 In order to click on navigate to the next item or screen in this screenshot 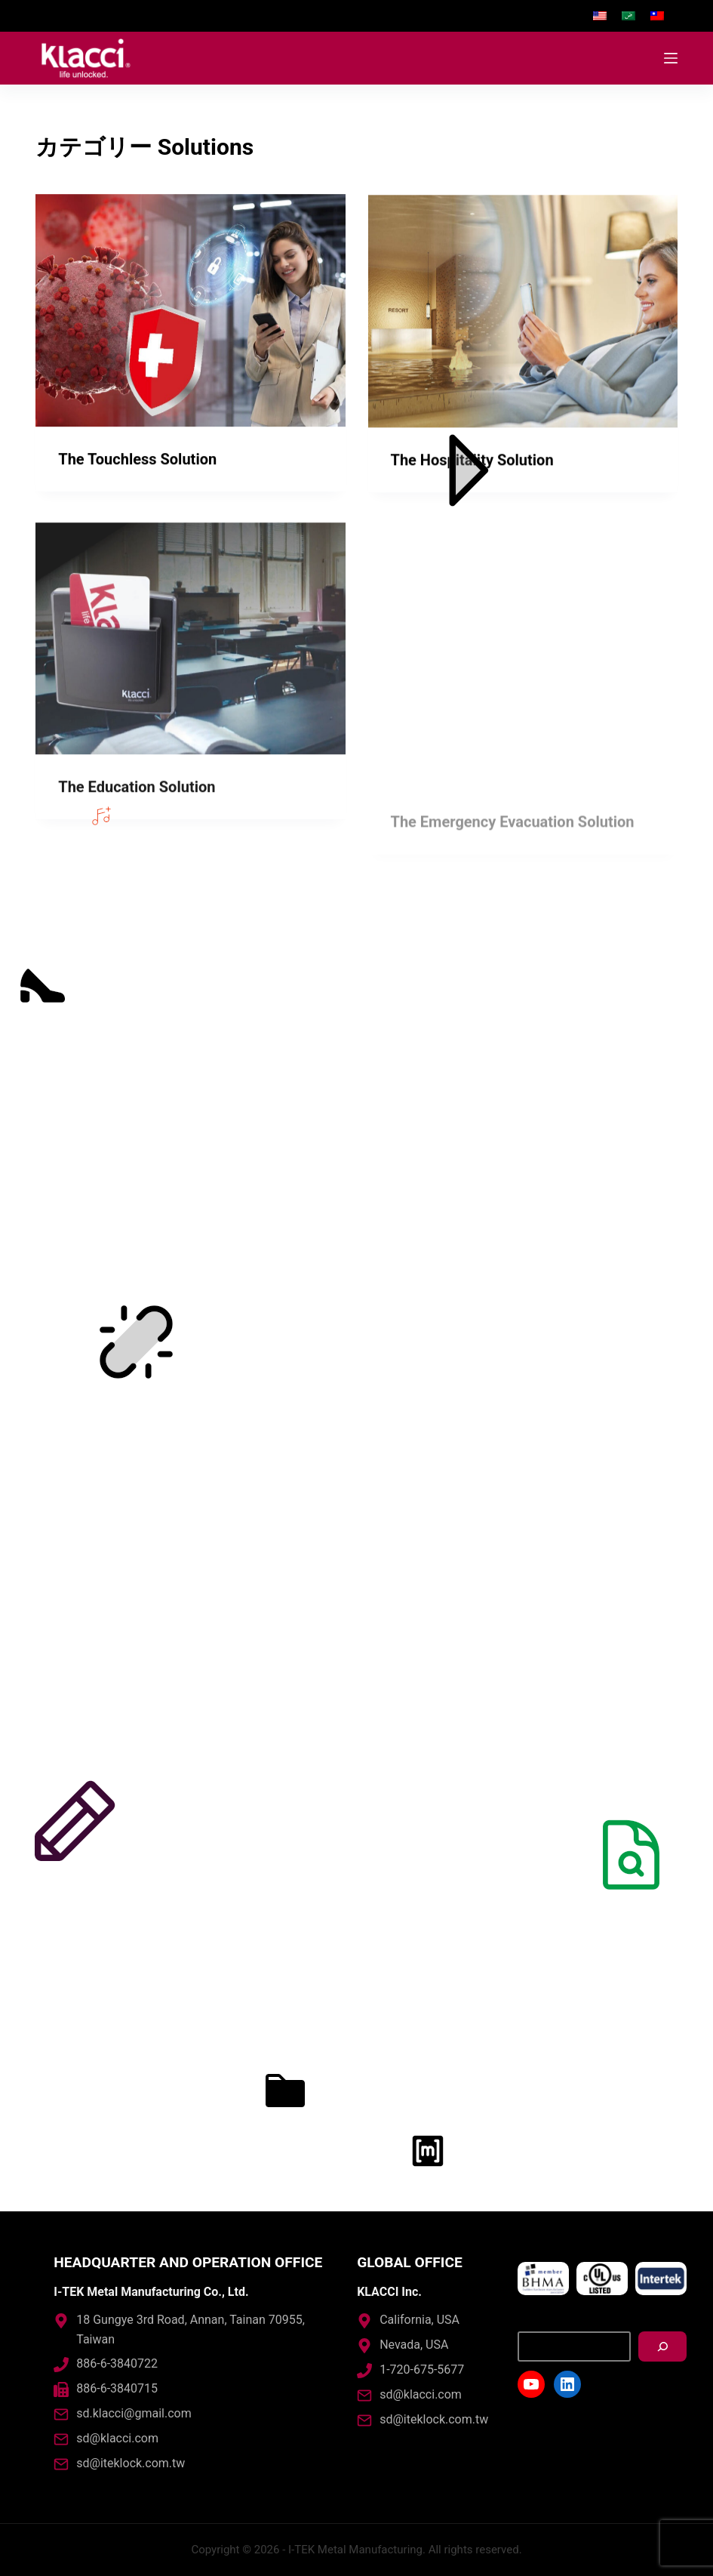, I will do `click(466, 470)`.